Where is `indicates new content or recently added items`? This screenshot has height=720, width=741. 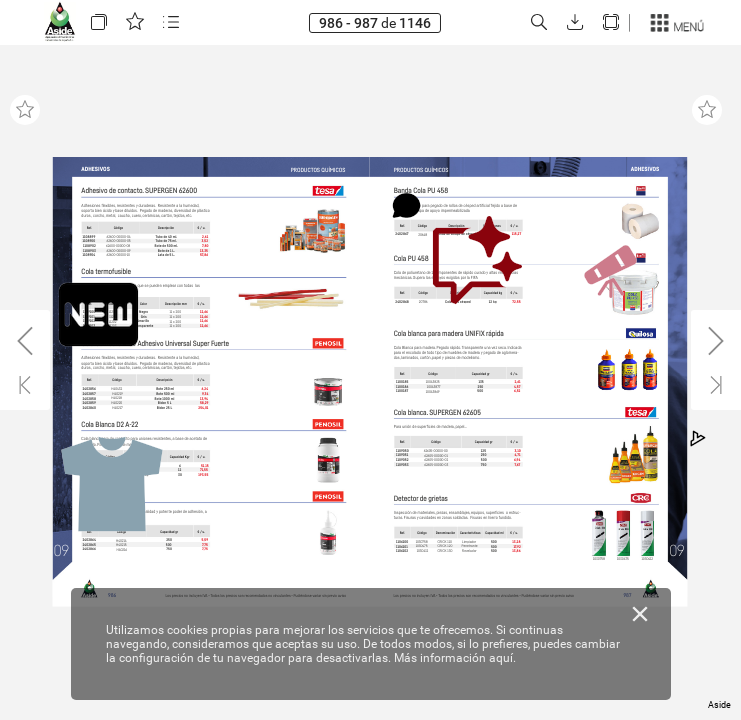
indicates new content or recently added items is located at coordinates (98, 314).